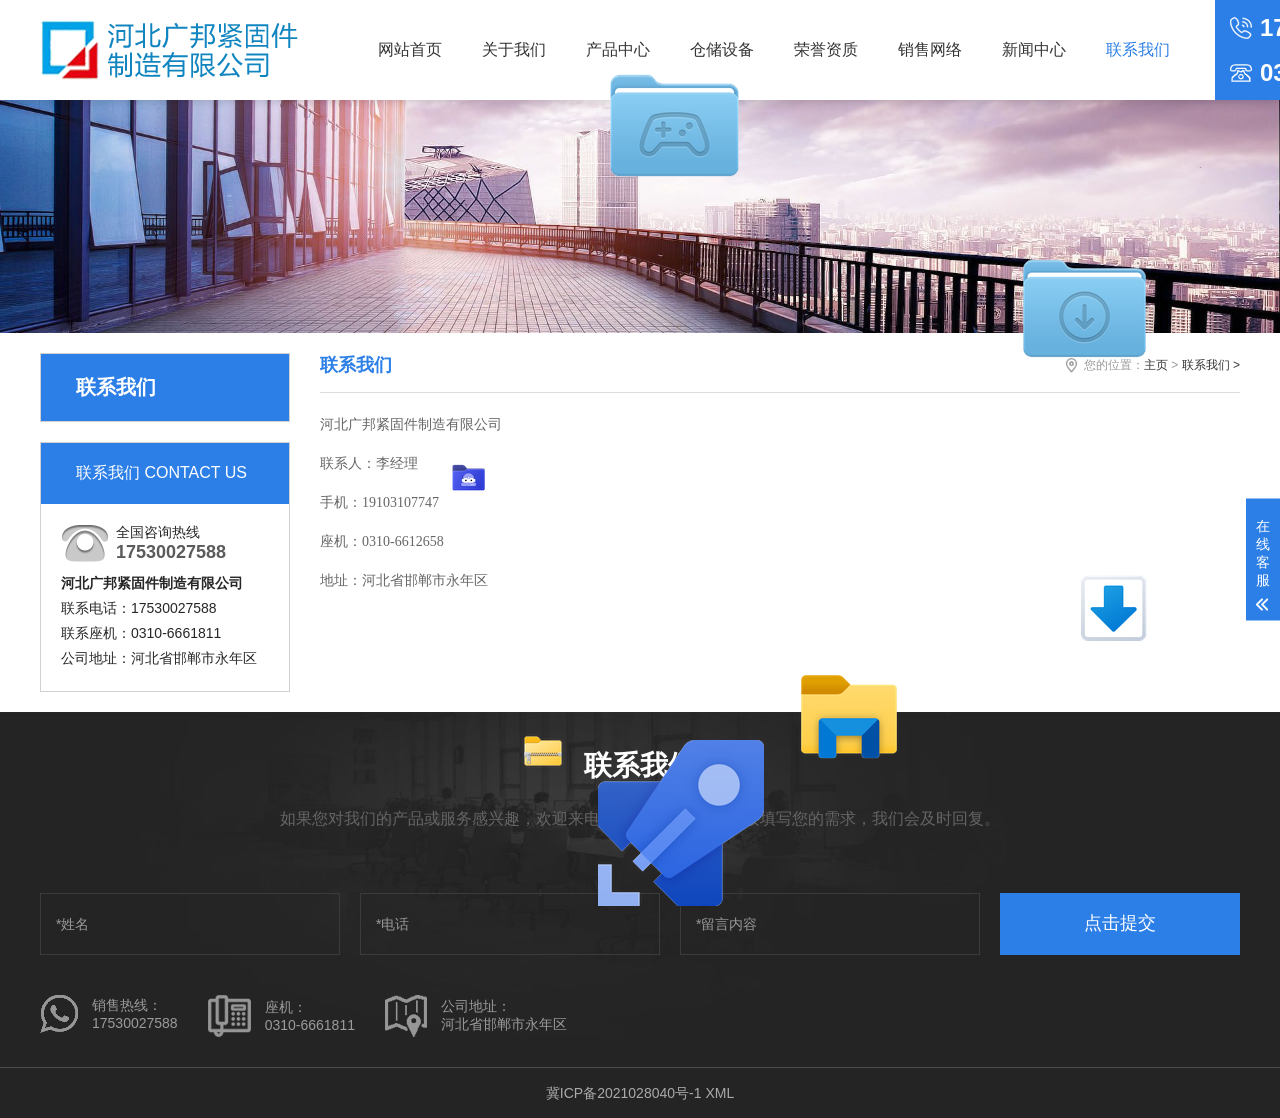 The height and width of the screenshot is (1118, 1280). I want to click on open your games folder, so click(674, 125).